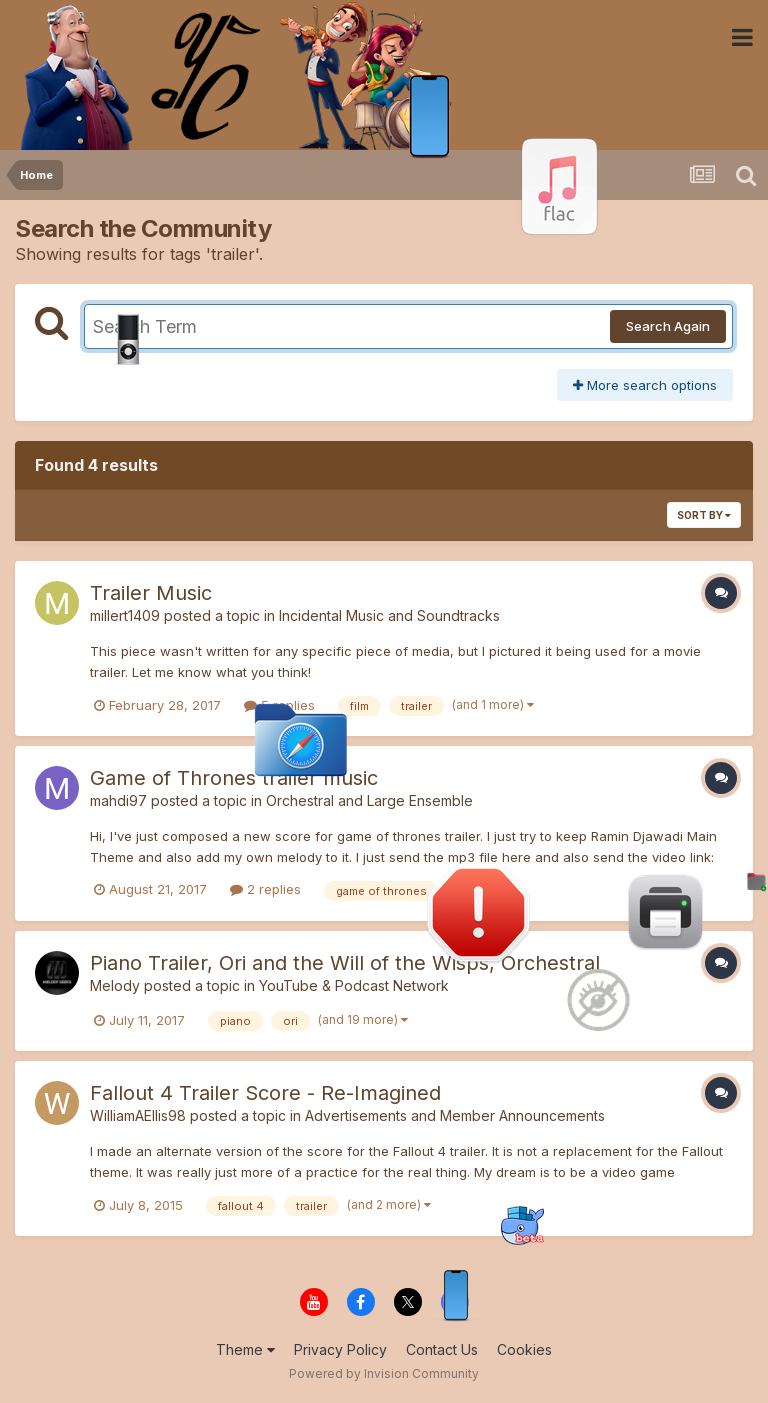  Describe the element at coordinates (598, 1000) in the screenshot. I see `indicates private browsing mode is active` at that location.